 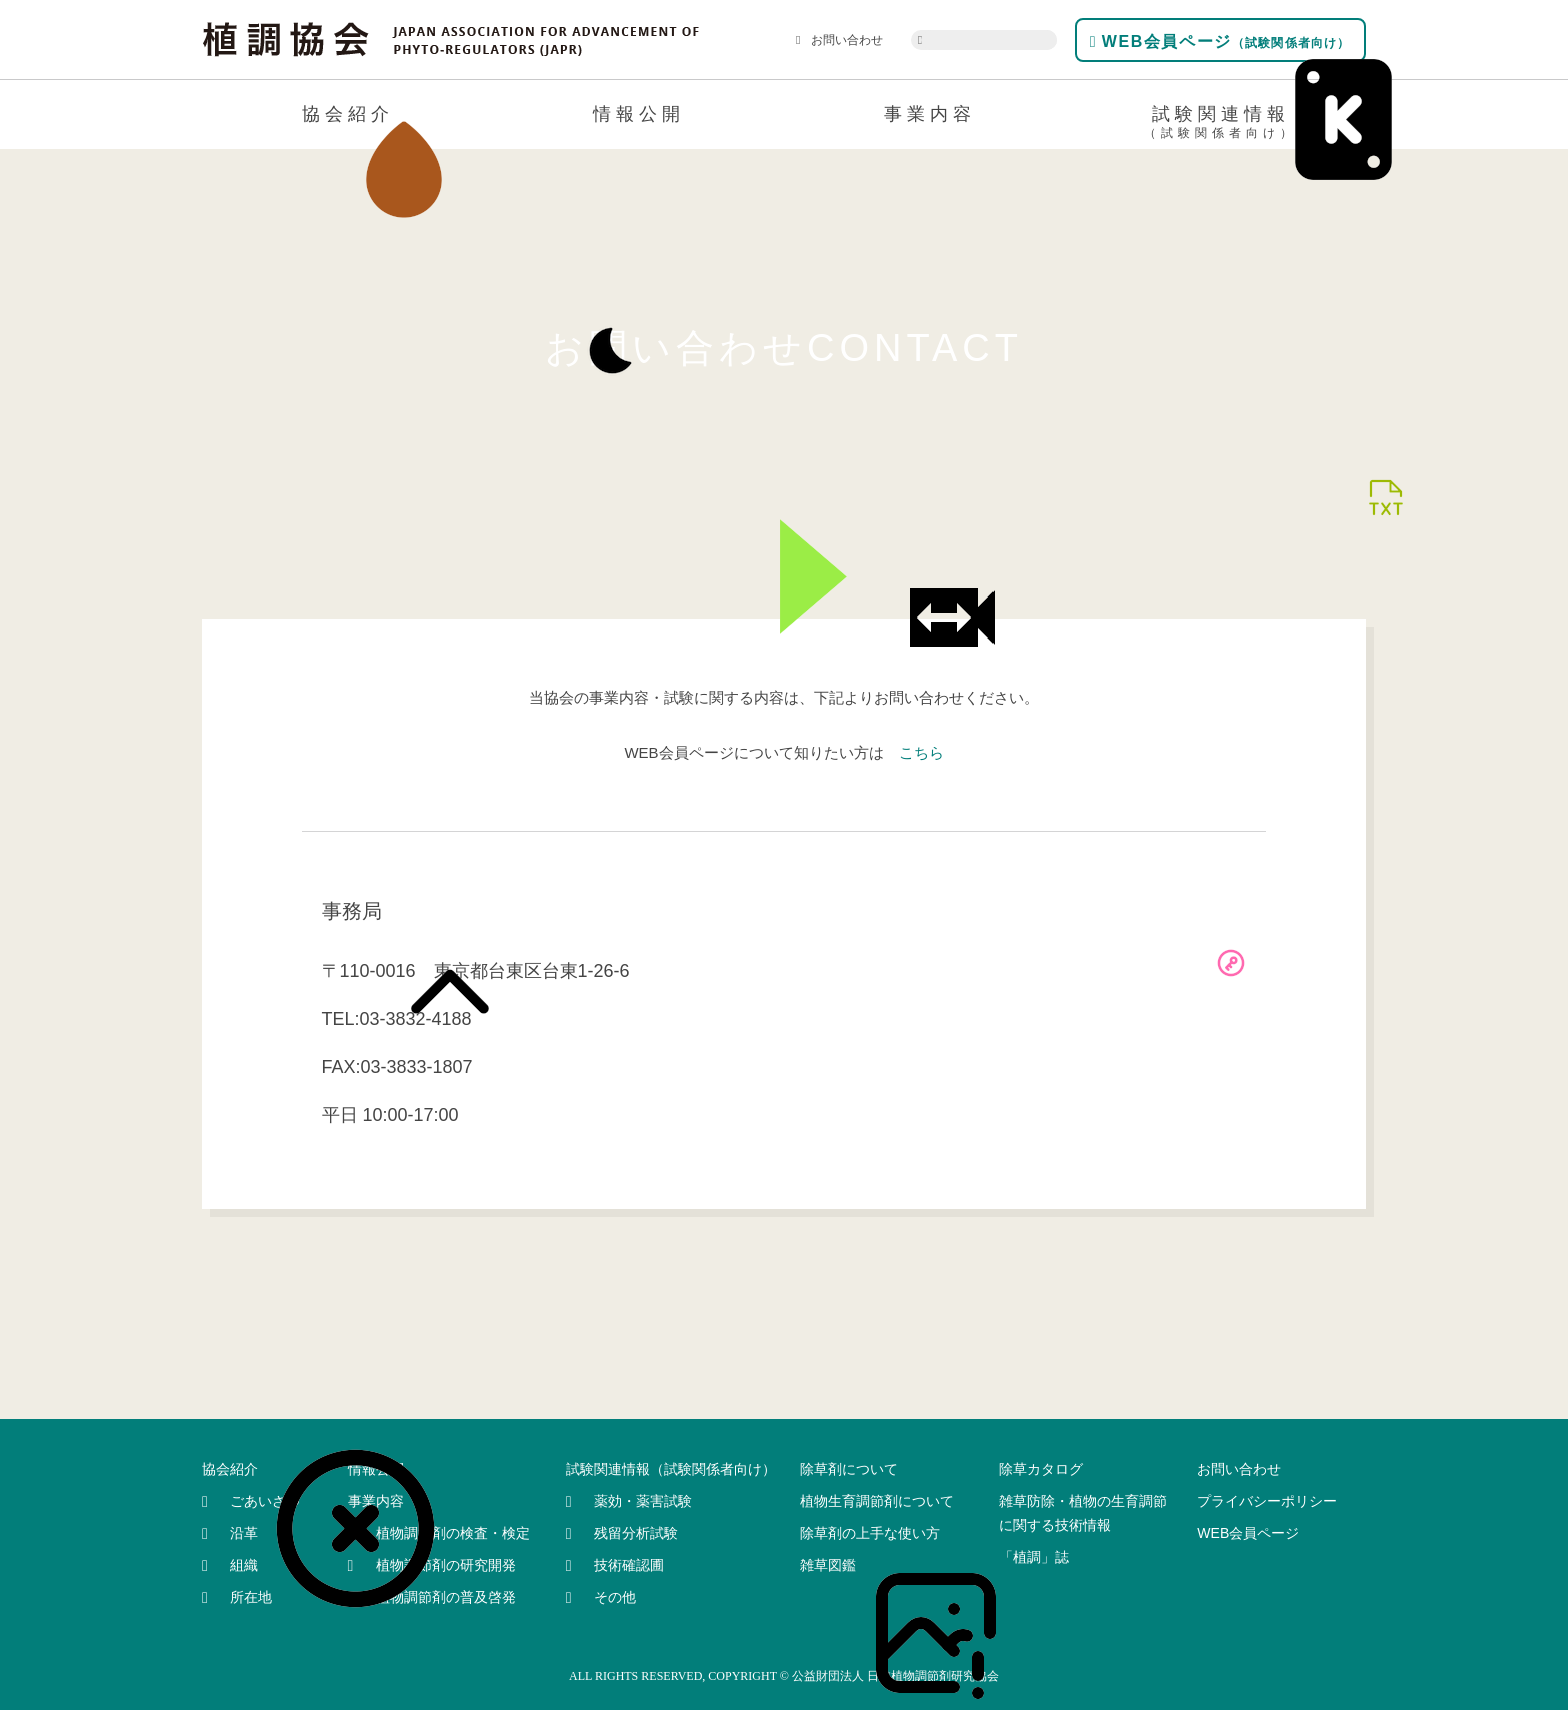 I want to click on switch between front and rear camera during video recording, so click(x=952, y=617).